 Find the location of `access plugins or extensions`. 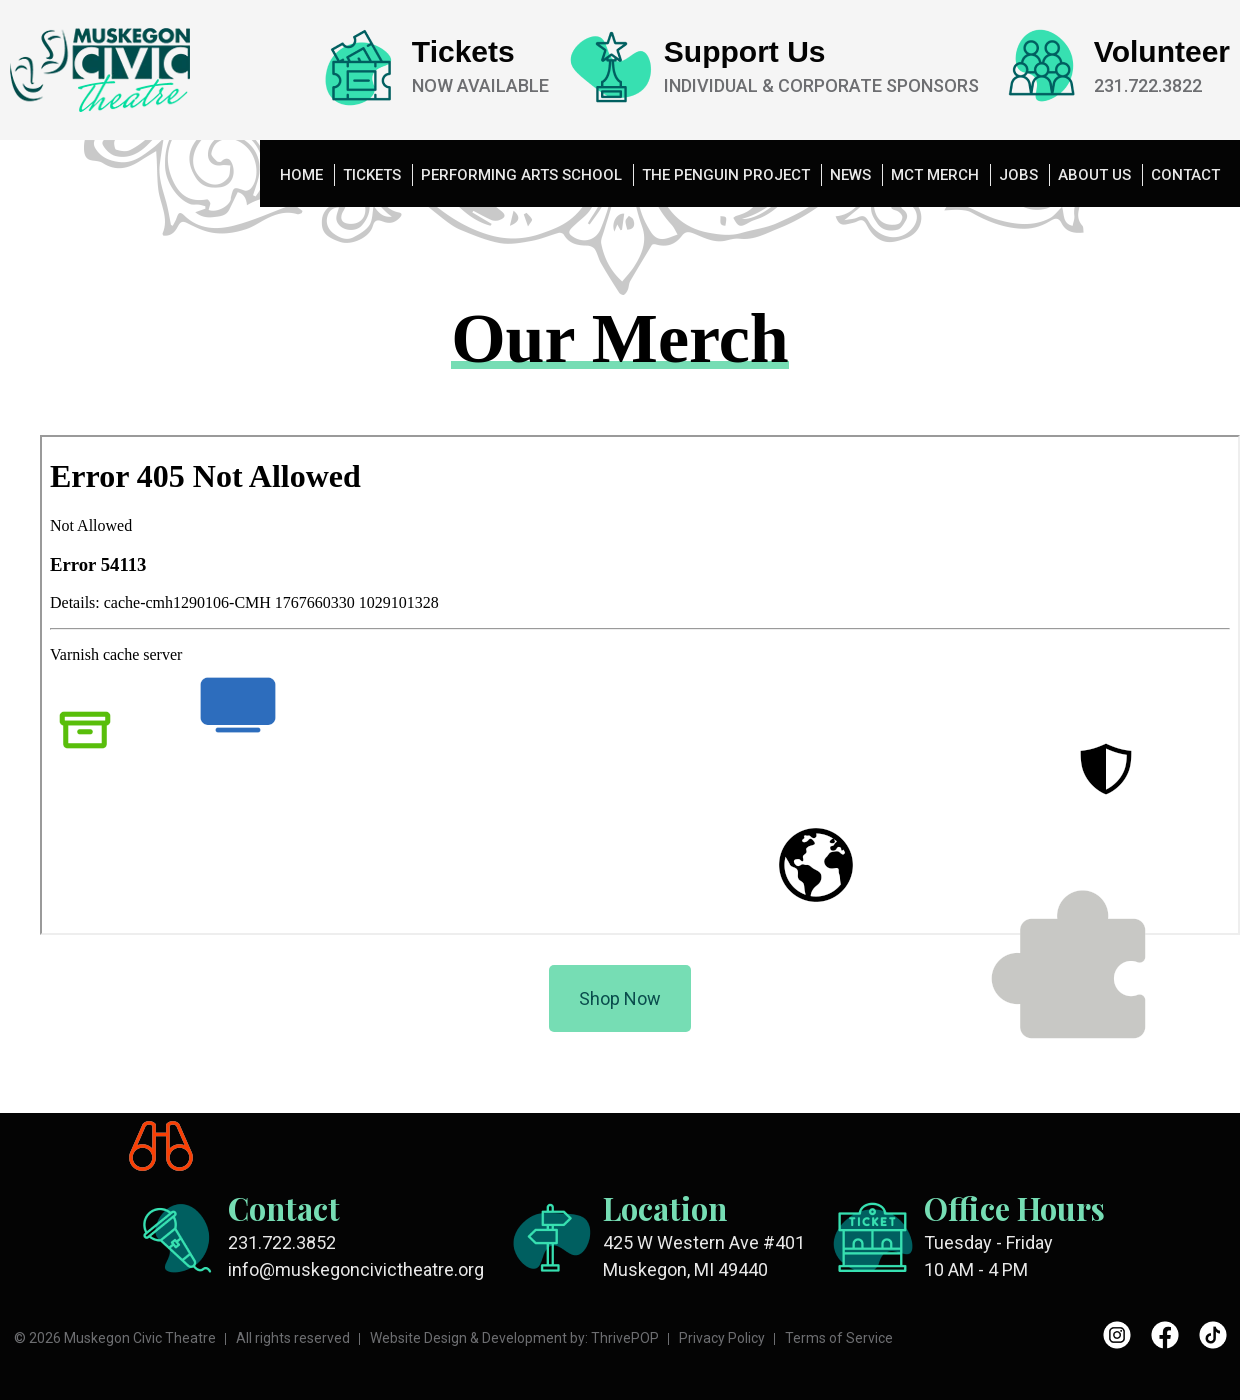

access plugins or extensions is located at coordinates (1077, 970).